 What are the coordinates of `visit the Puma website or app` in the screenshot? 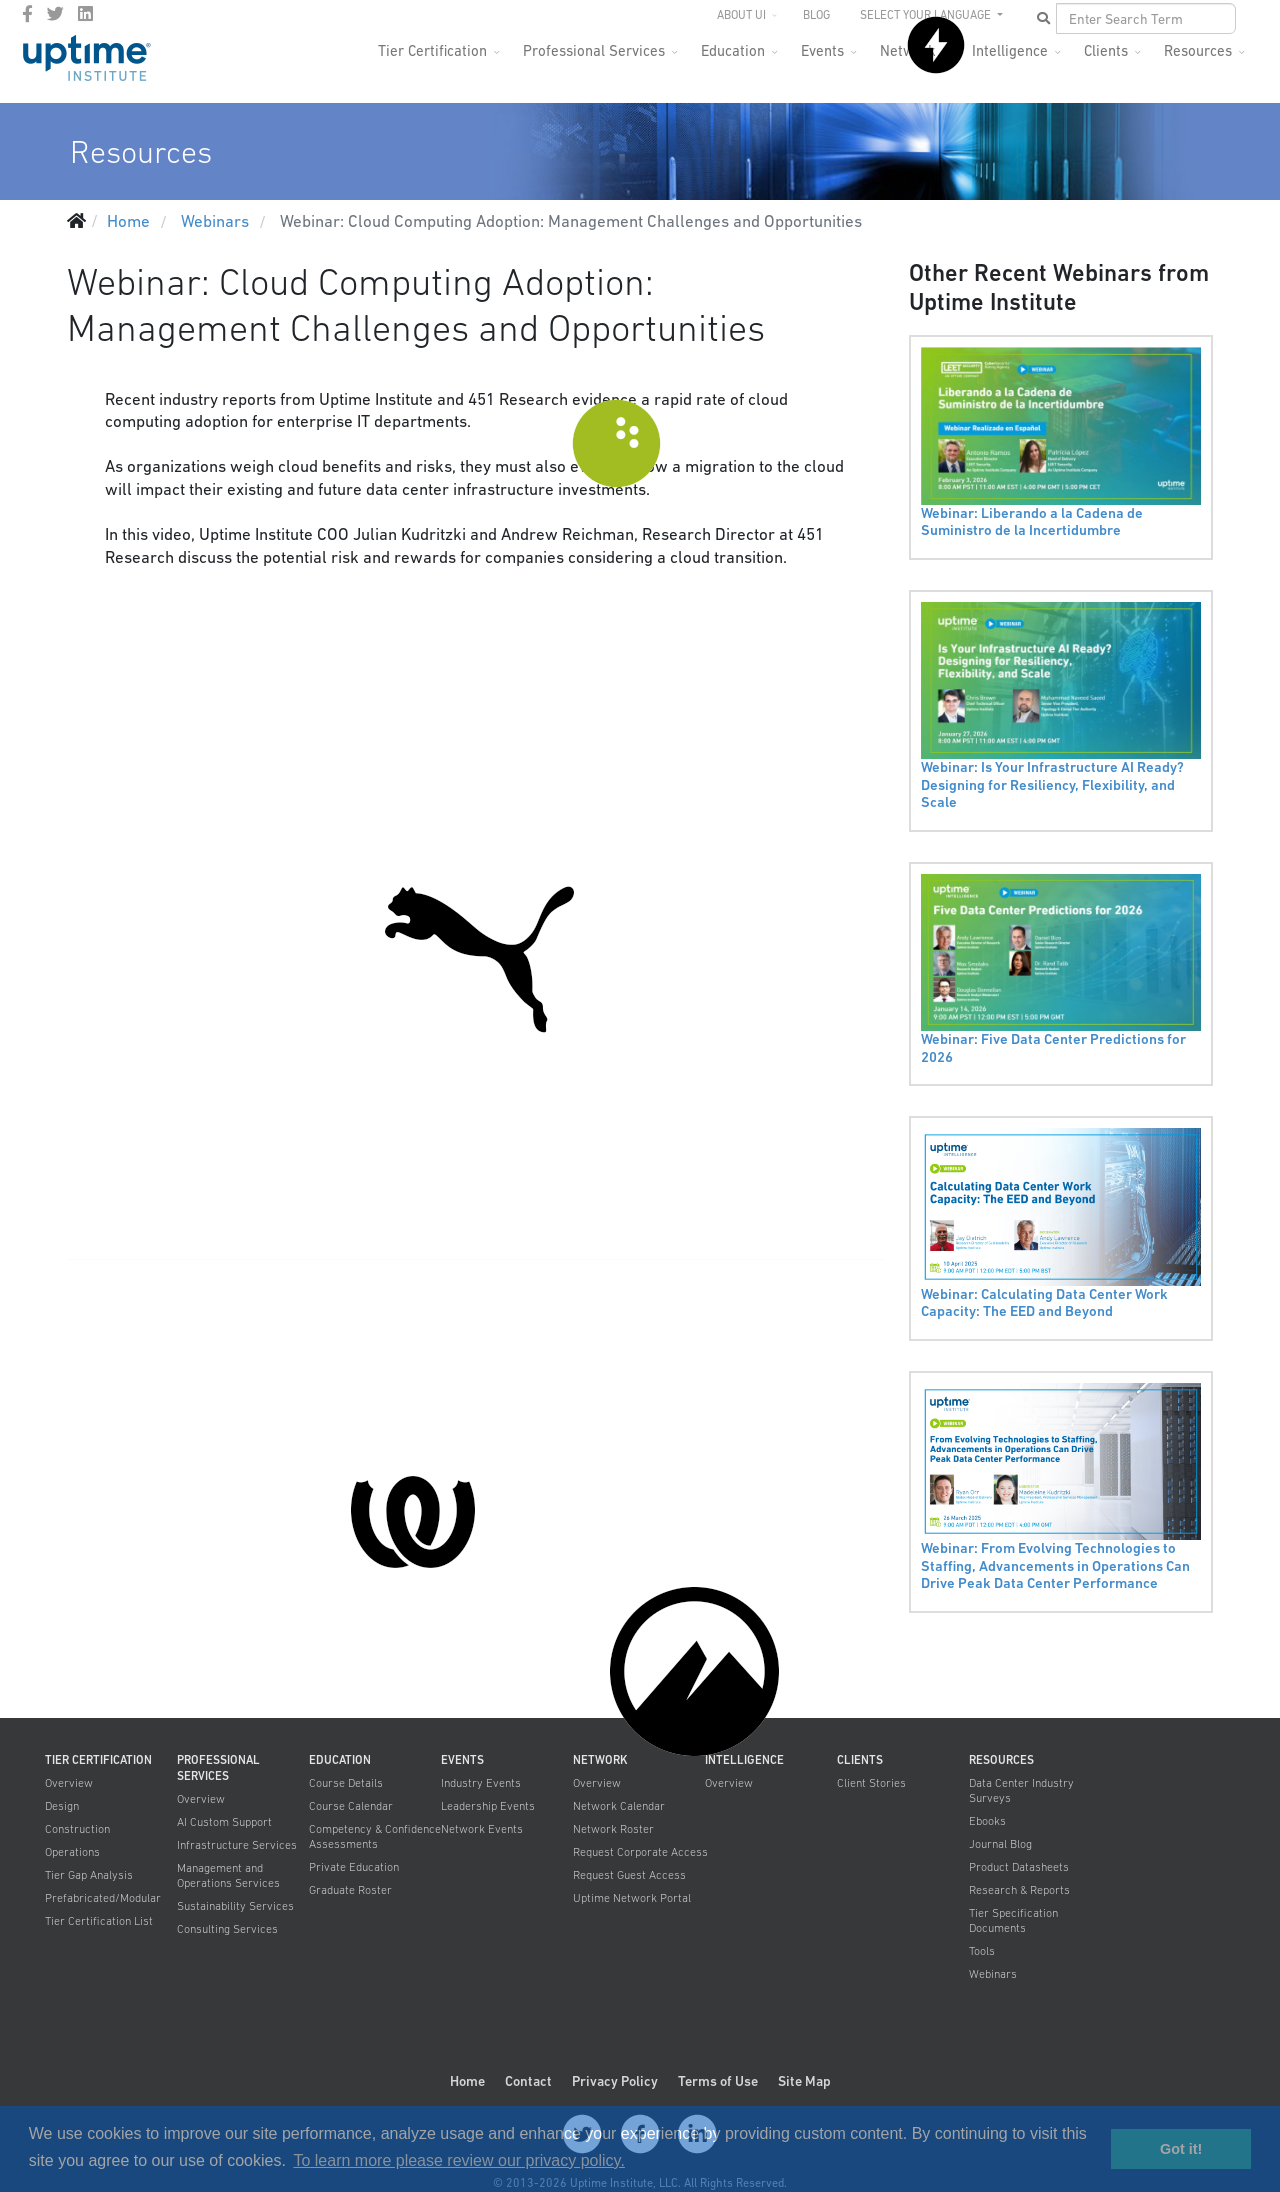 It's located at (479, 959).